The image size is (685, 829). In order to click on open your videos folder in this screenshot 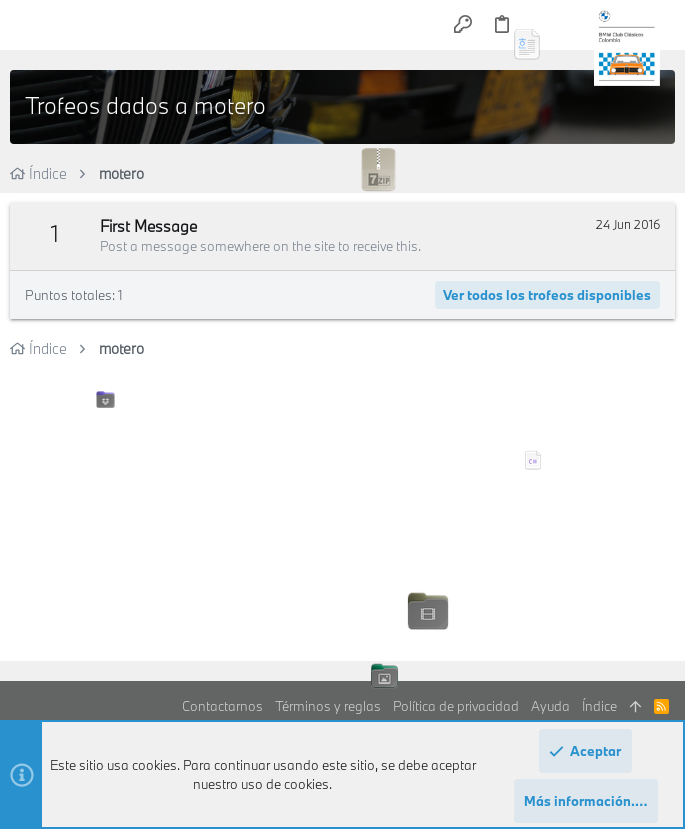, I will do `click(428, 611)`.